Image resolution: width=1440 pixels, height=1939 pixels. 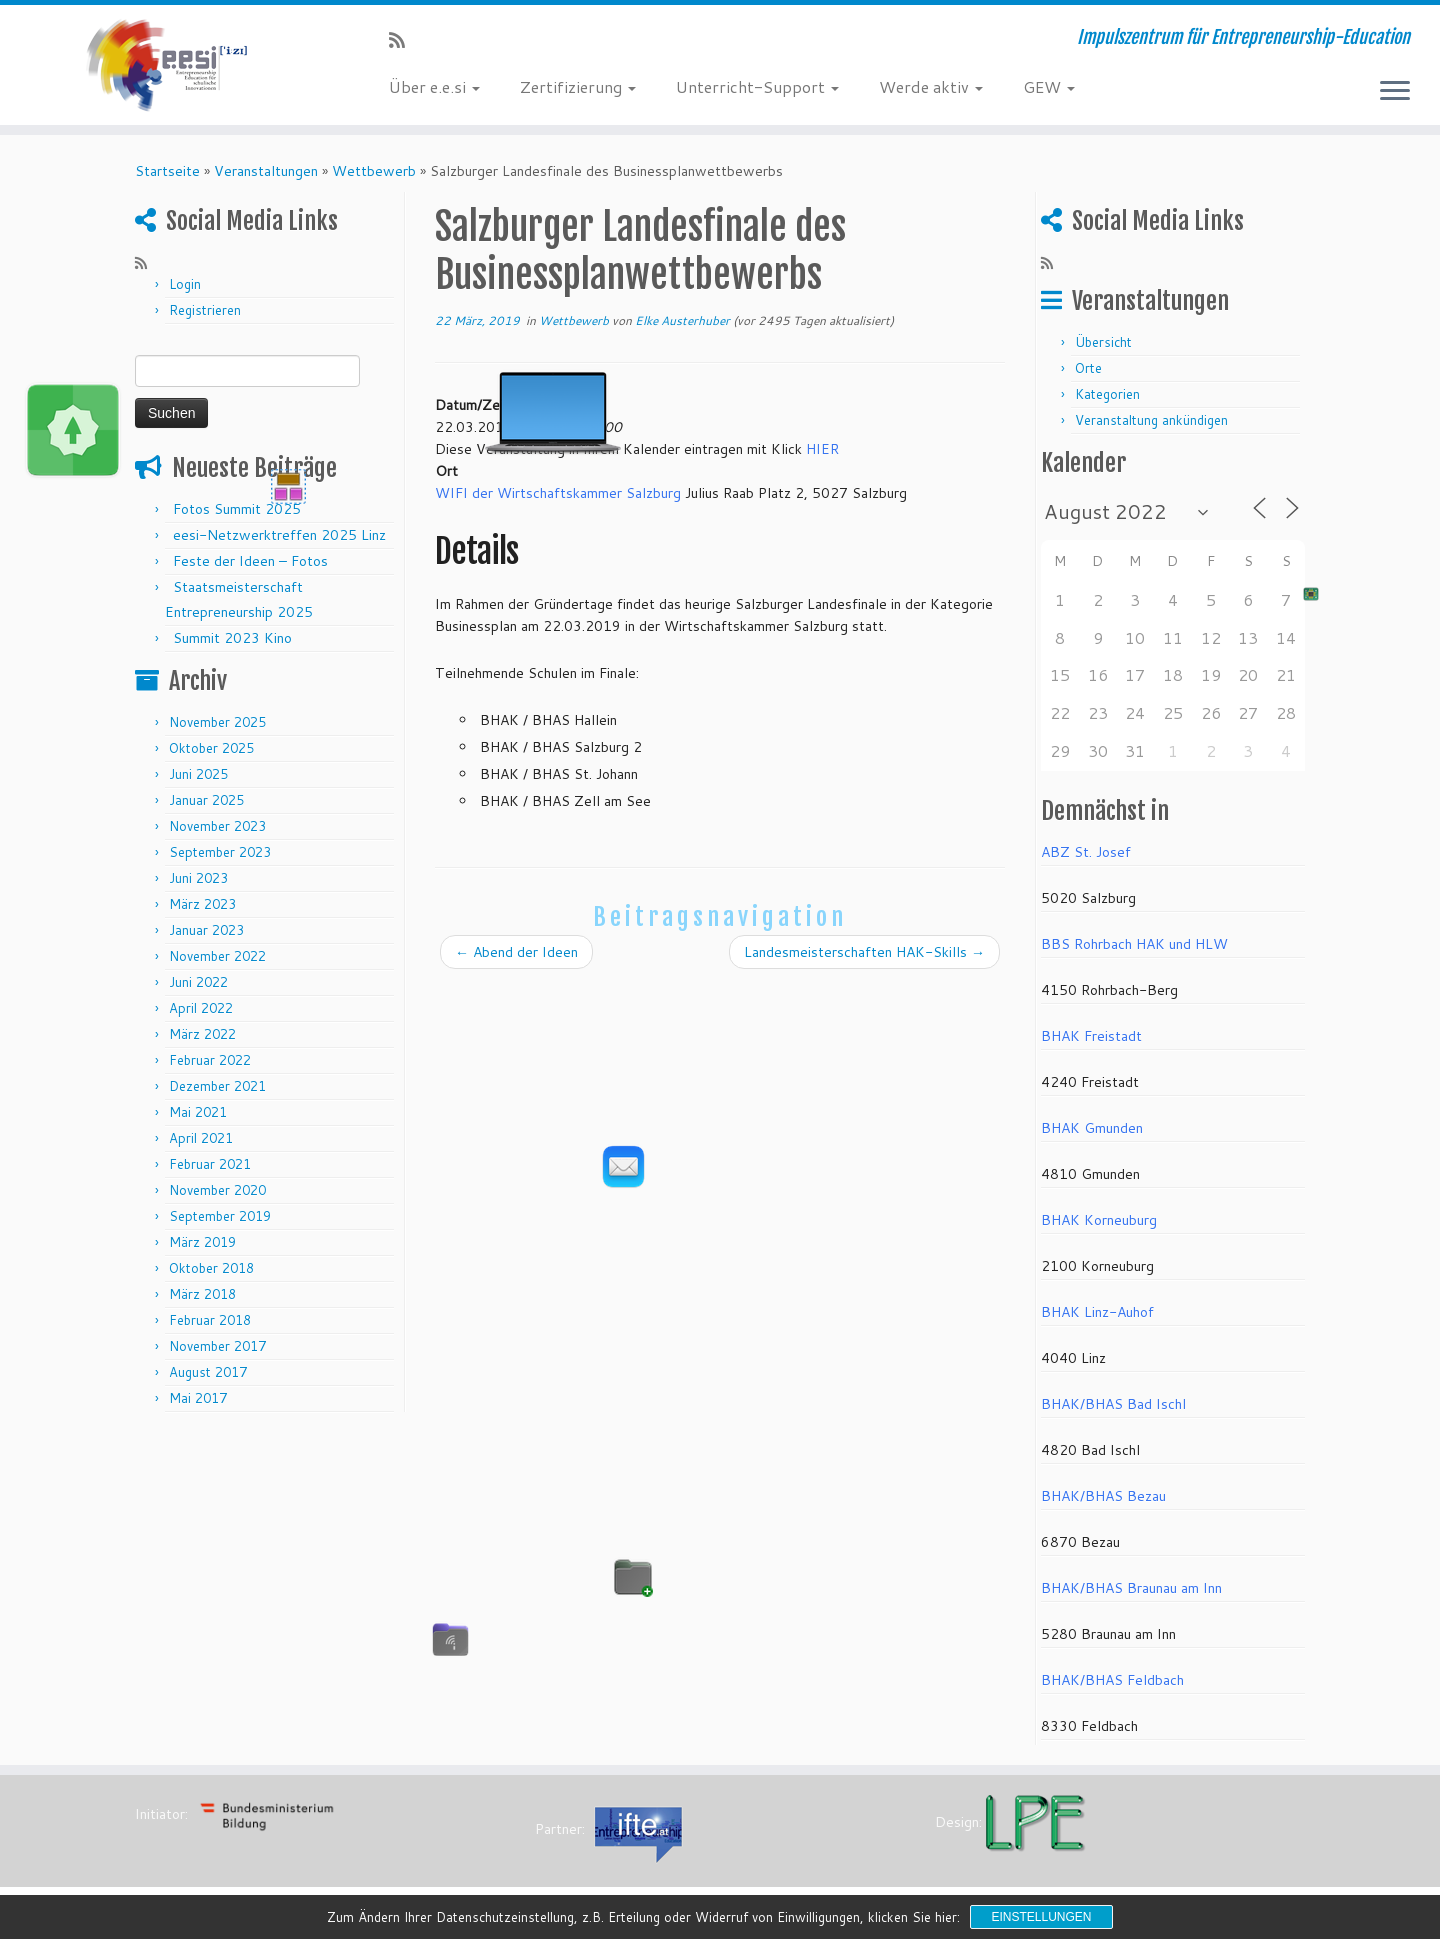 I want to click on create a new folder, so click(x=633, y=1577).